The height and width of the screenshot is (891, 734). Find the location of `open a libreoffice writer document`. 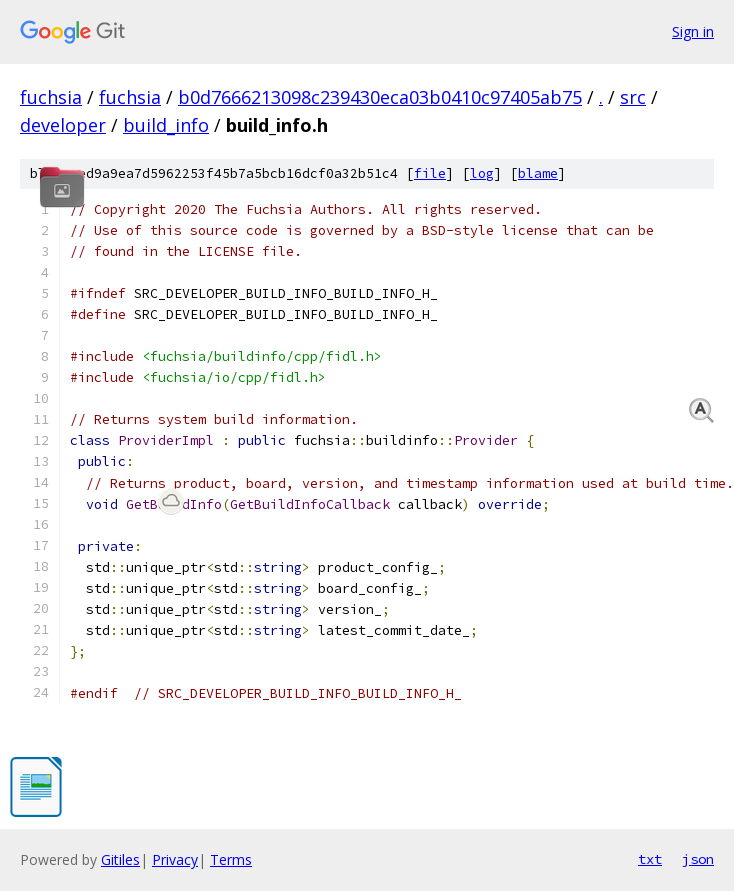

open a libreoffice writer document is located at coordinates (36, 787).